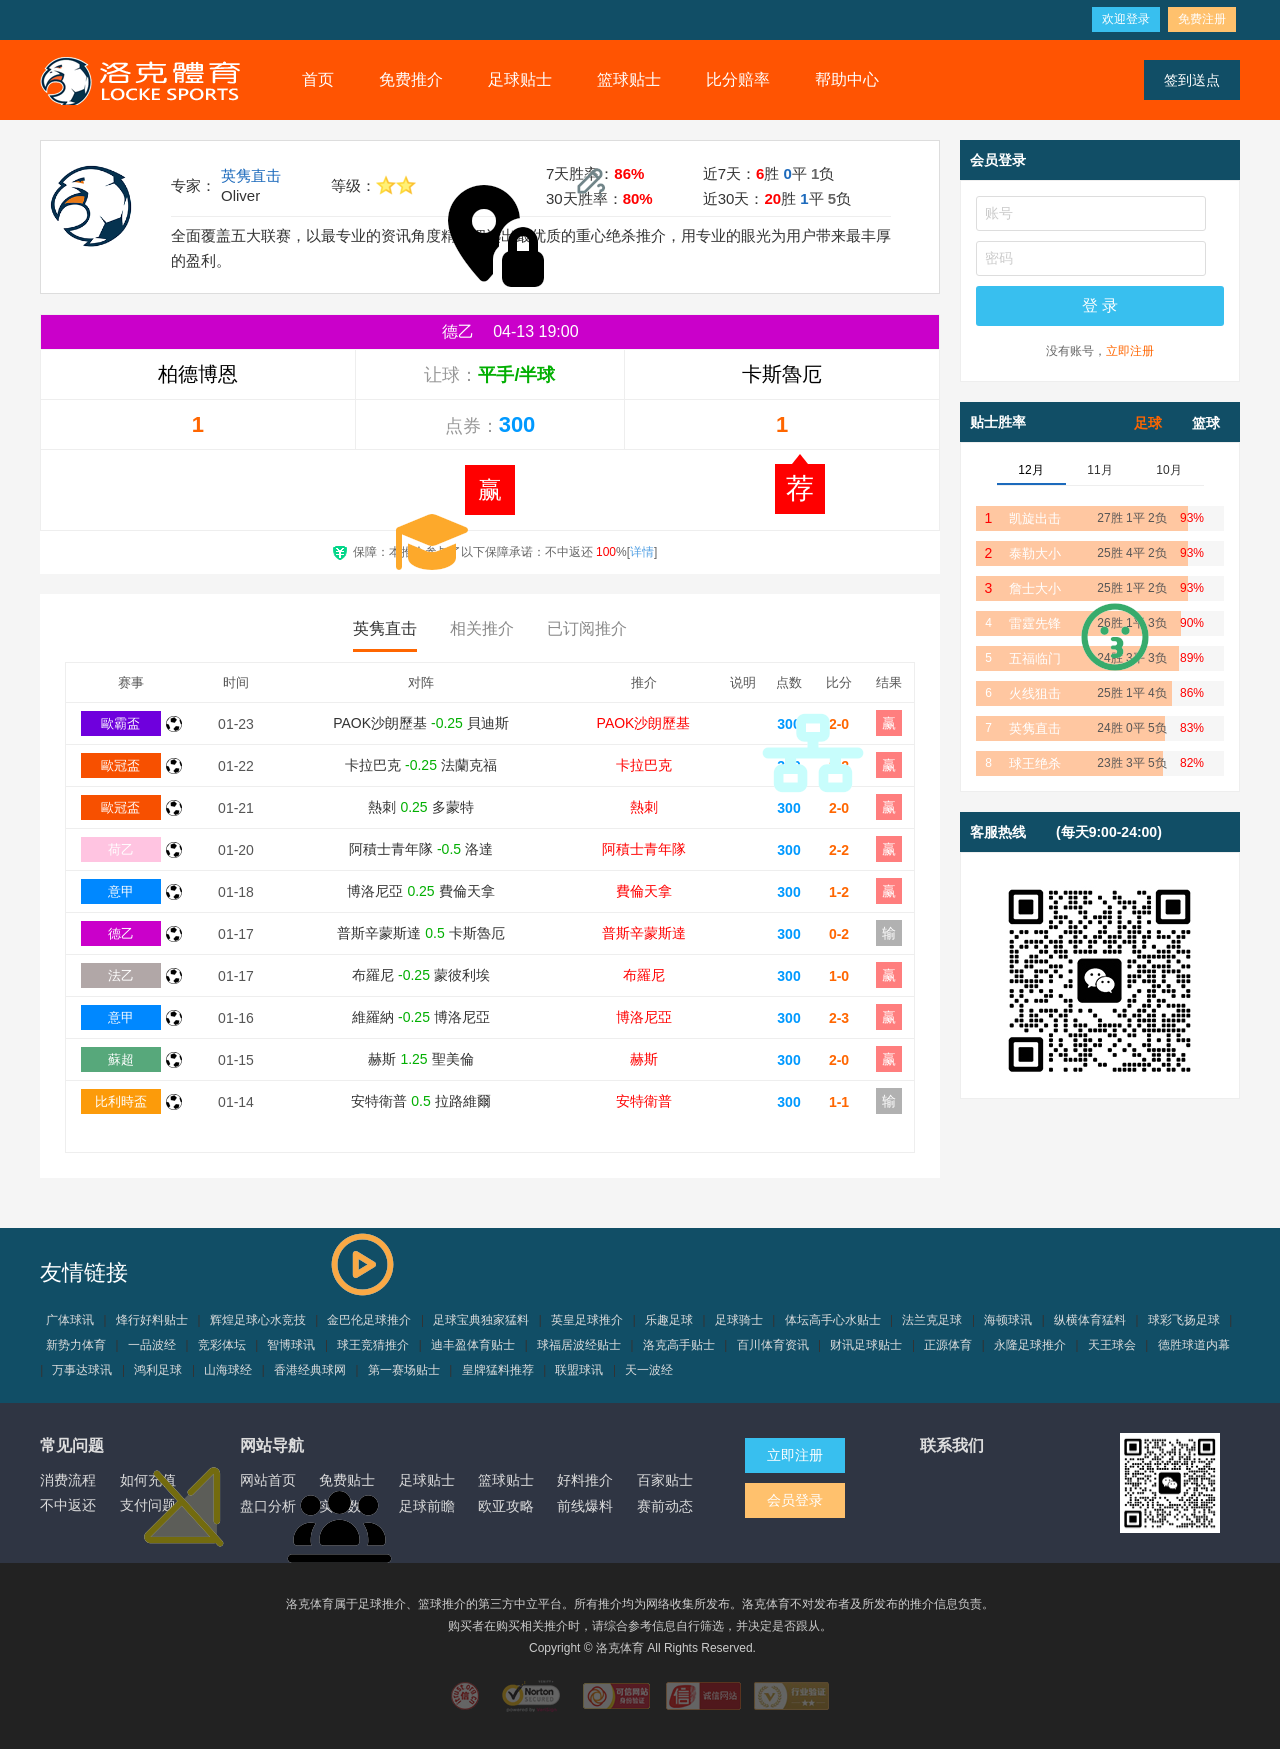  I want to click on no cellular signal available, so click(188, 1508).